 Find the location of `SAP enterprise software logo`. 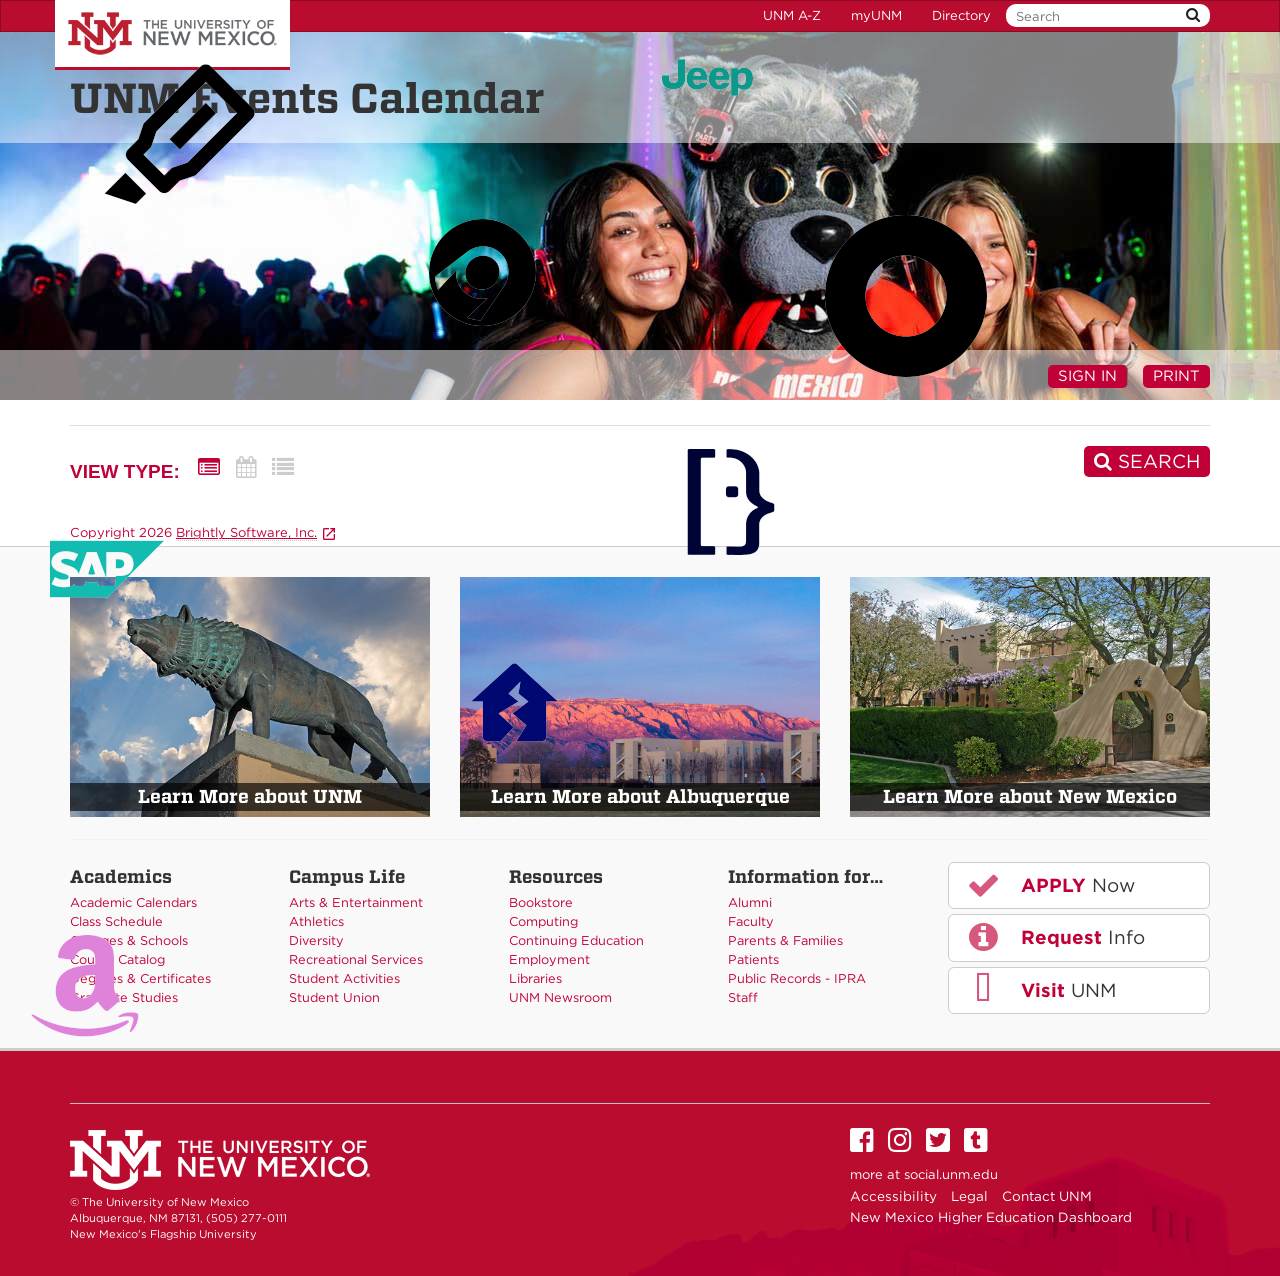

SAP enterprise software logo is located at coordinates (107, 569).